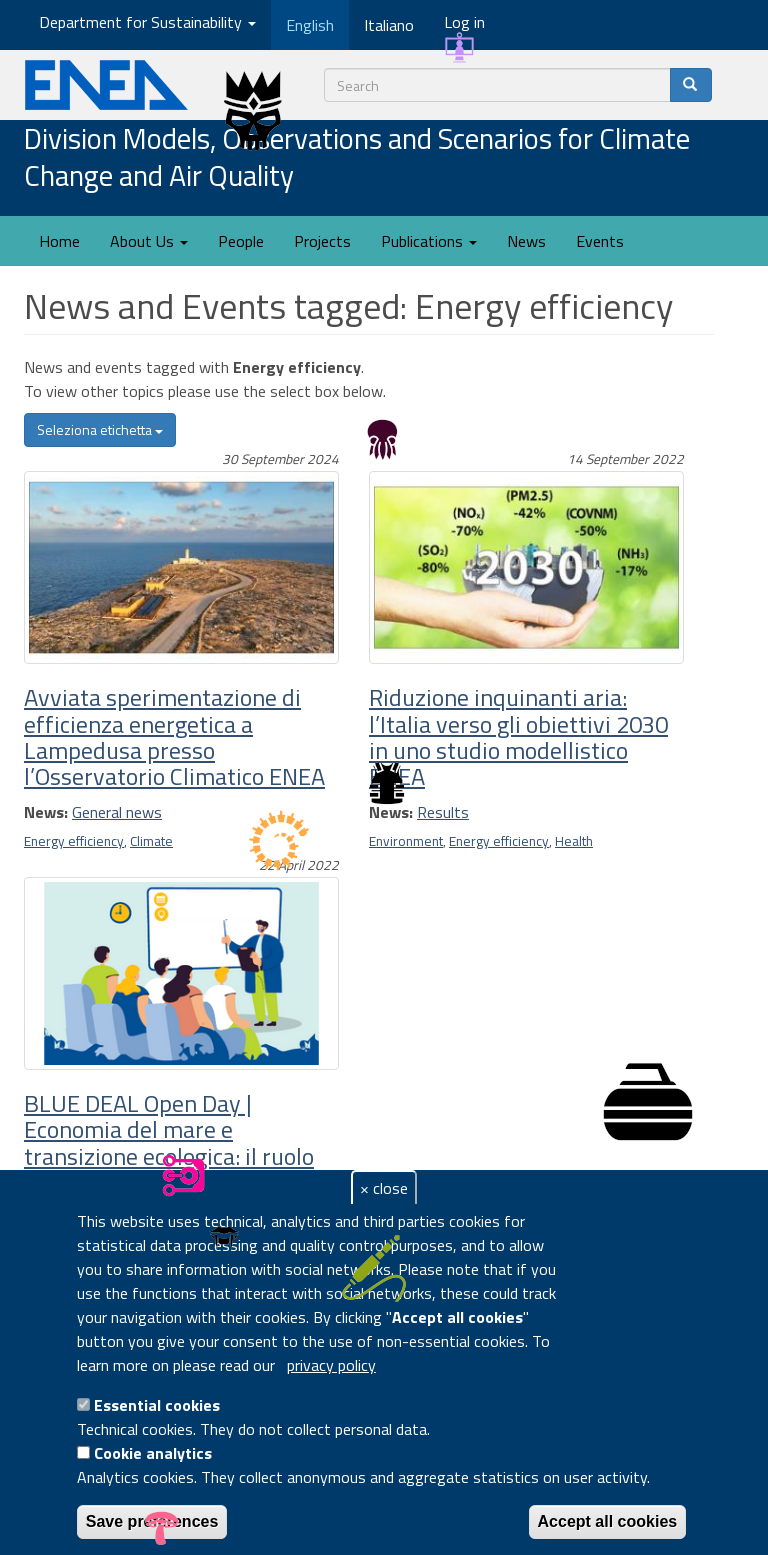 The image size is (768, 1555). Describe the element at coordinates (459, 47) in the screenshot. I see `start or join a video conference call` at that location.